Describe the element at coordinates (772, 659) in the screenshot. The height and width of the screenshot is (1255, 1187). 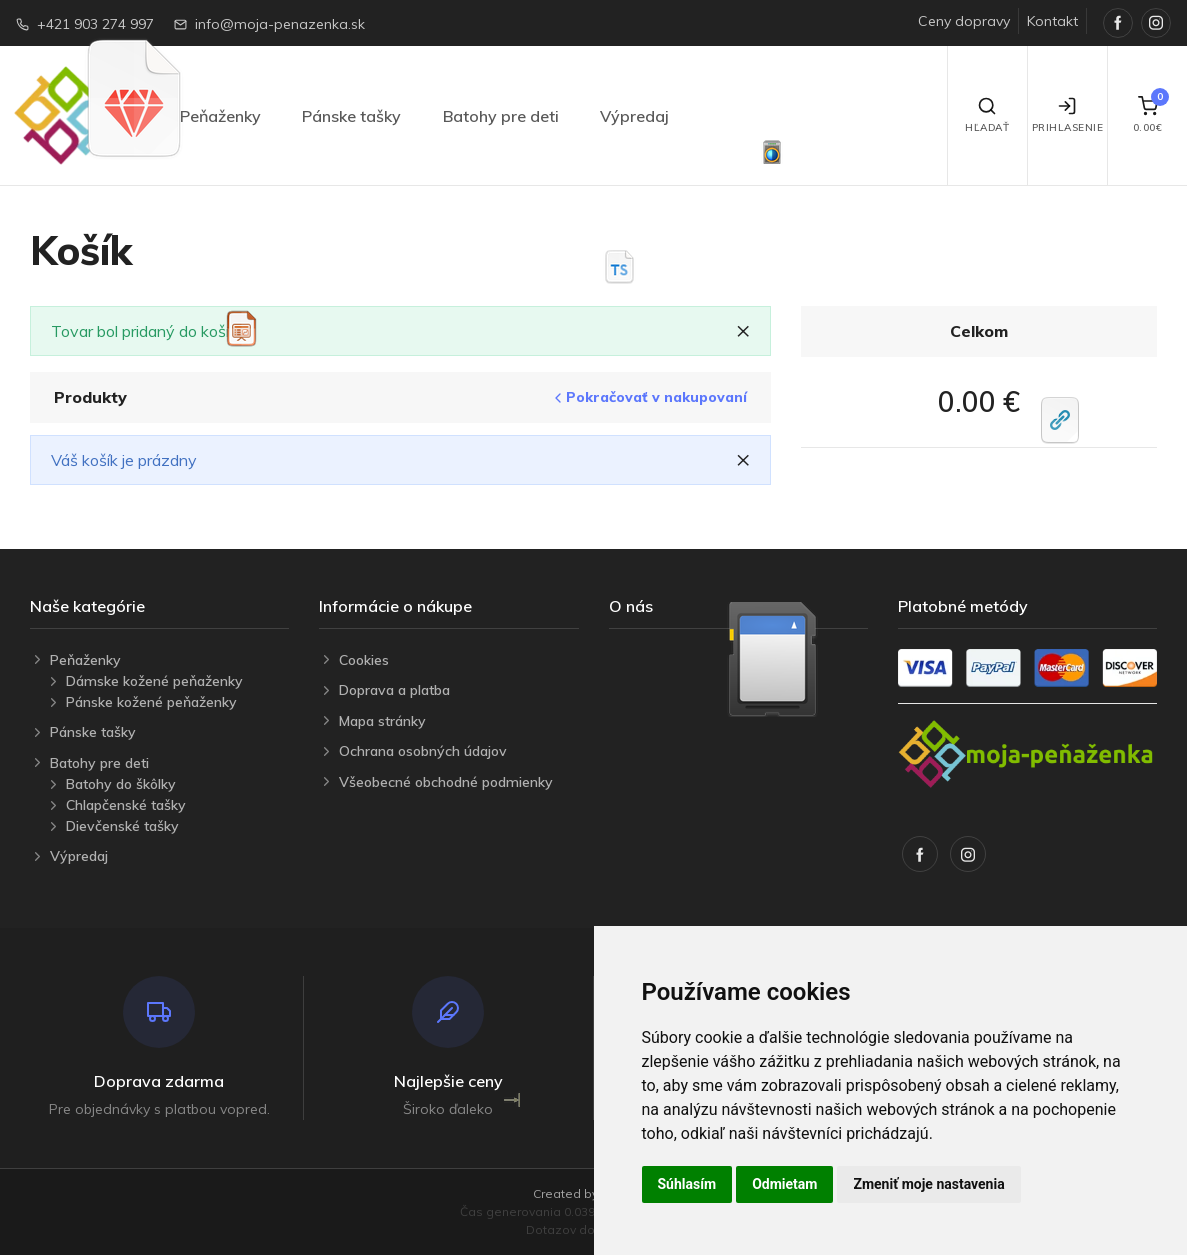
I see `access SD card or memory card storage` at that location.